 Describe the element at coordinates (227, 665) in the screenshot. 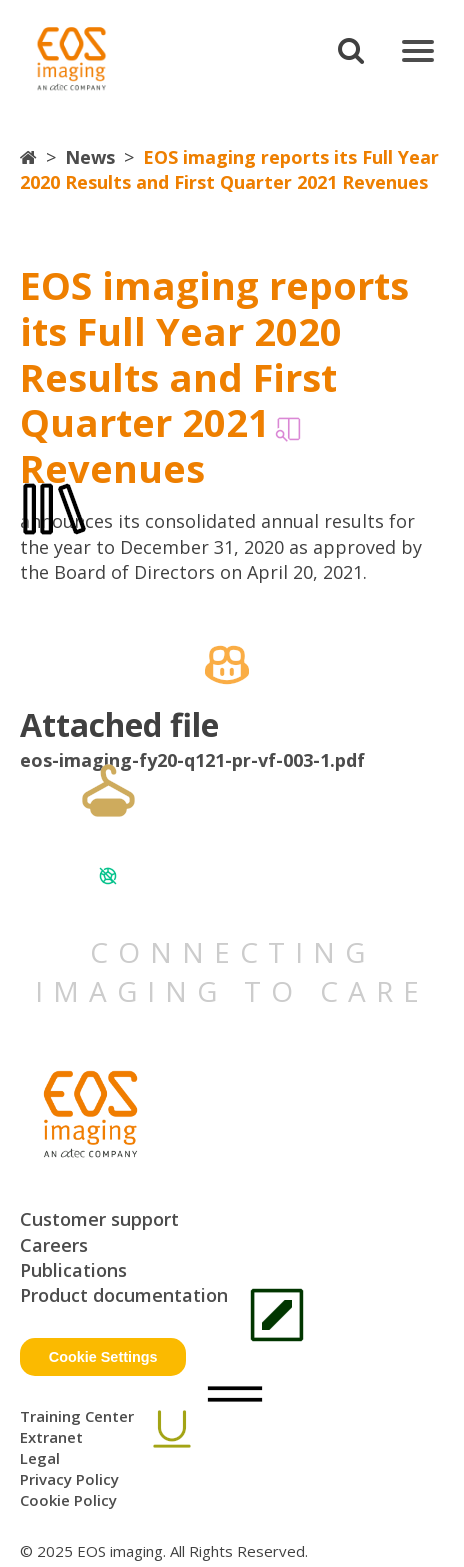

I see `access GitHub Copilot AI assistant` at that location.